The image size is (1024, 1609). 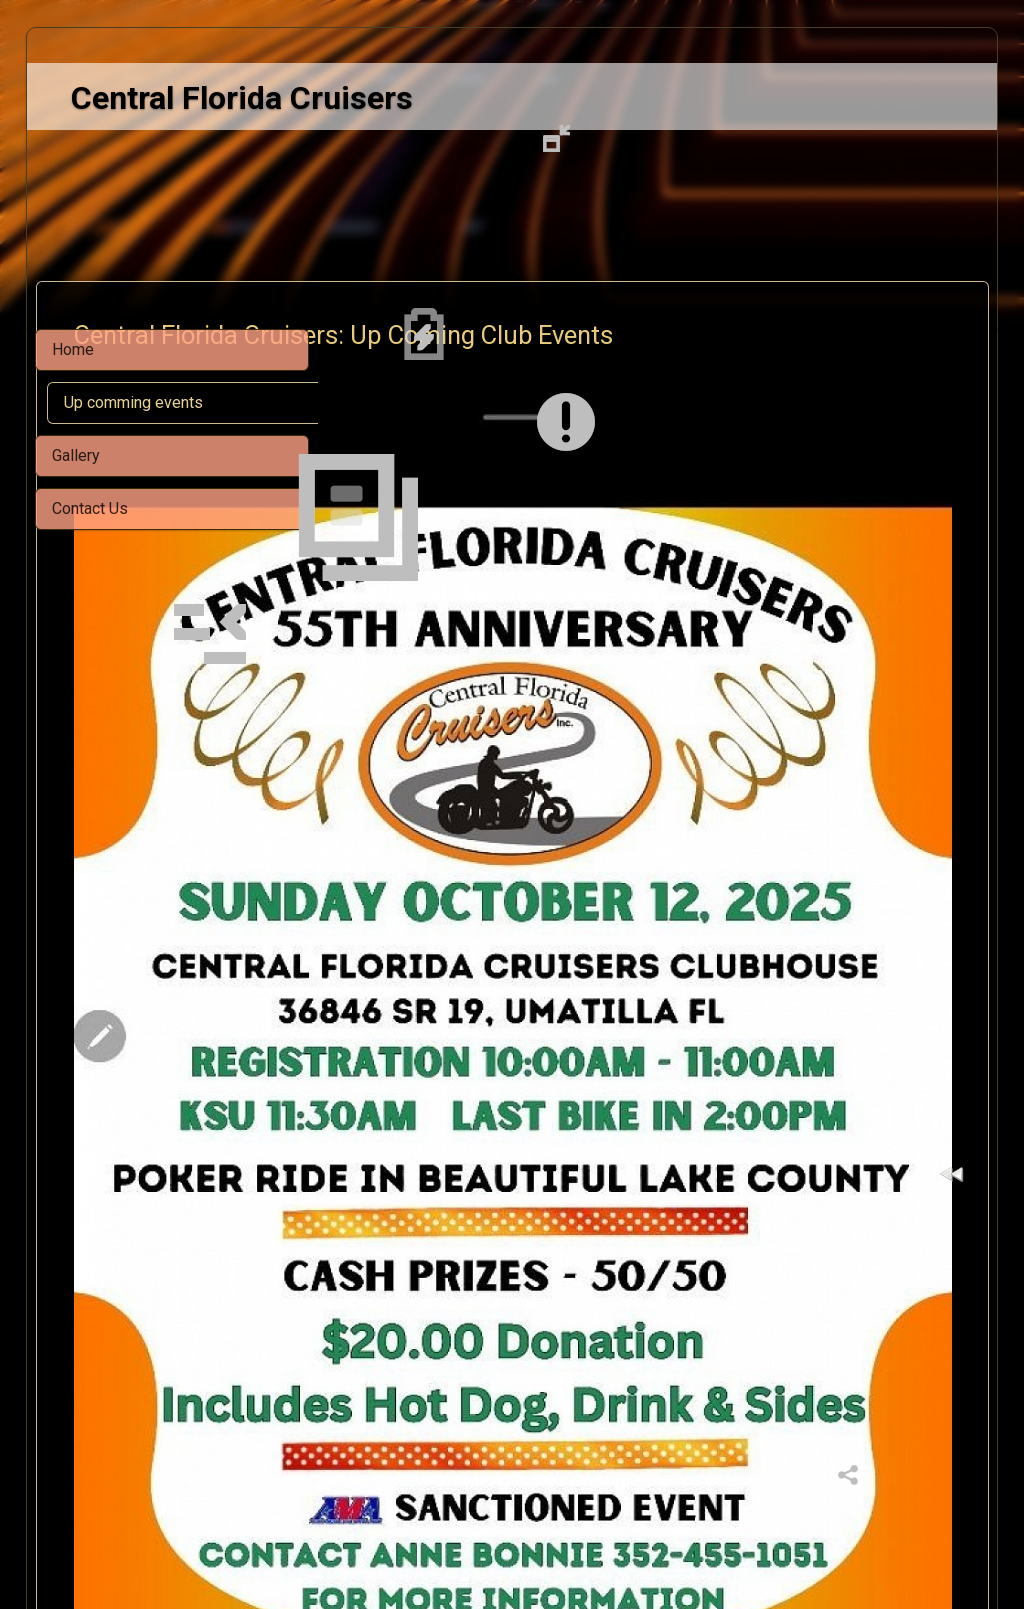 I want to click on restore window to previous size, so click(x=556, y=138).